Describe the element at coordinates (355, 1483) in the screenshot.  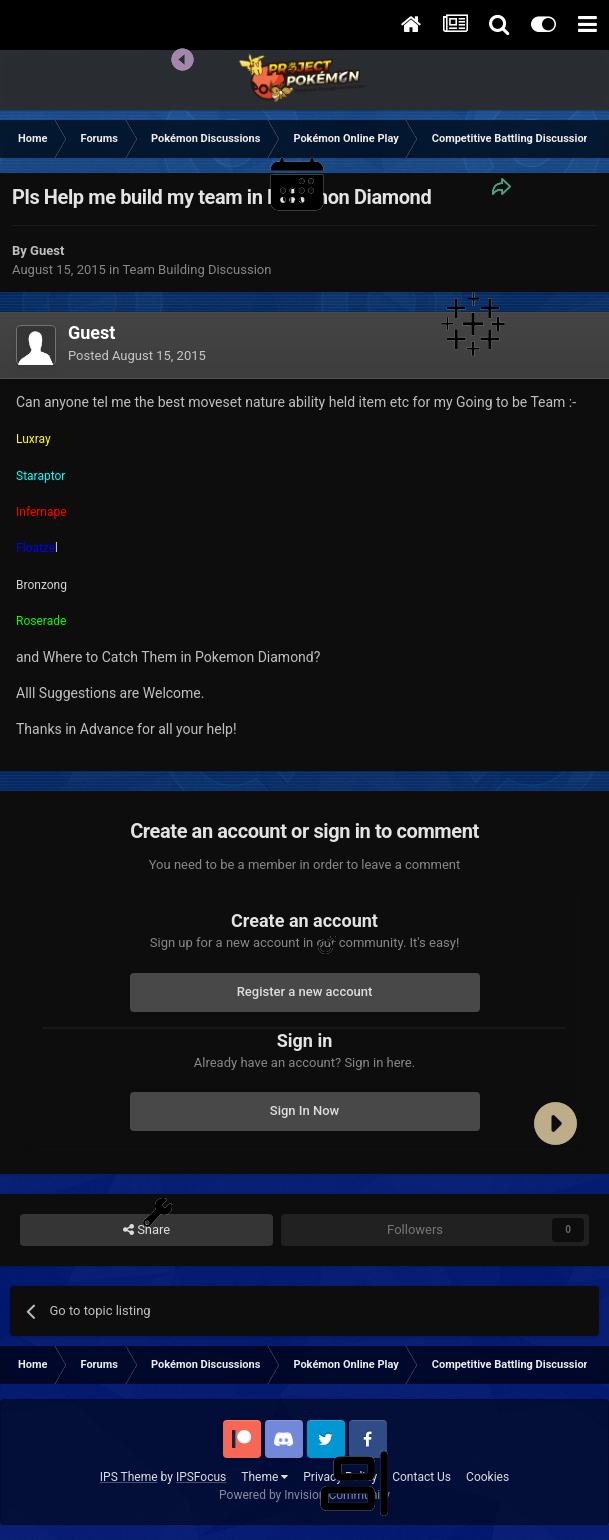
I see `align text to the right` at that location.